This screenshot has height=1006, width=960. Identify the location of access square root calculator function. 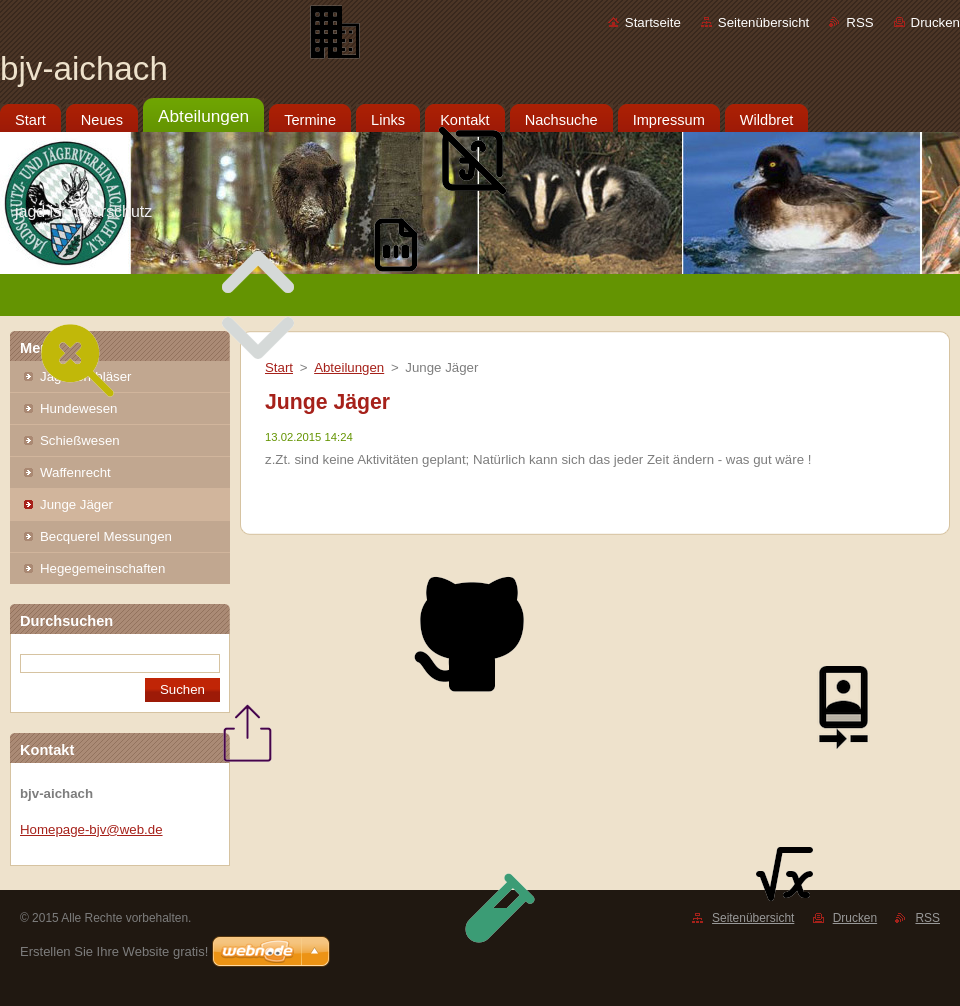
(786, 874).